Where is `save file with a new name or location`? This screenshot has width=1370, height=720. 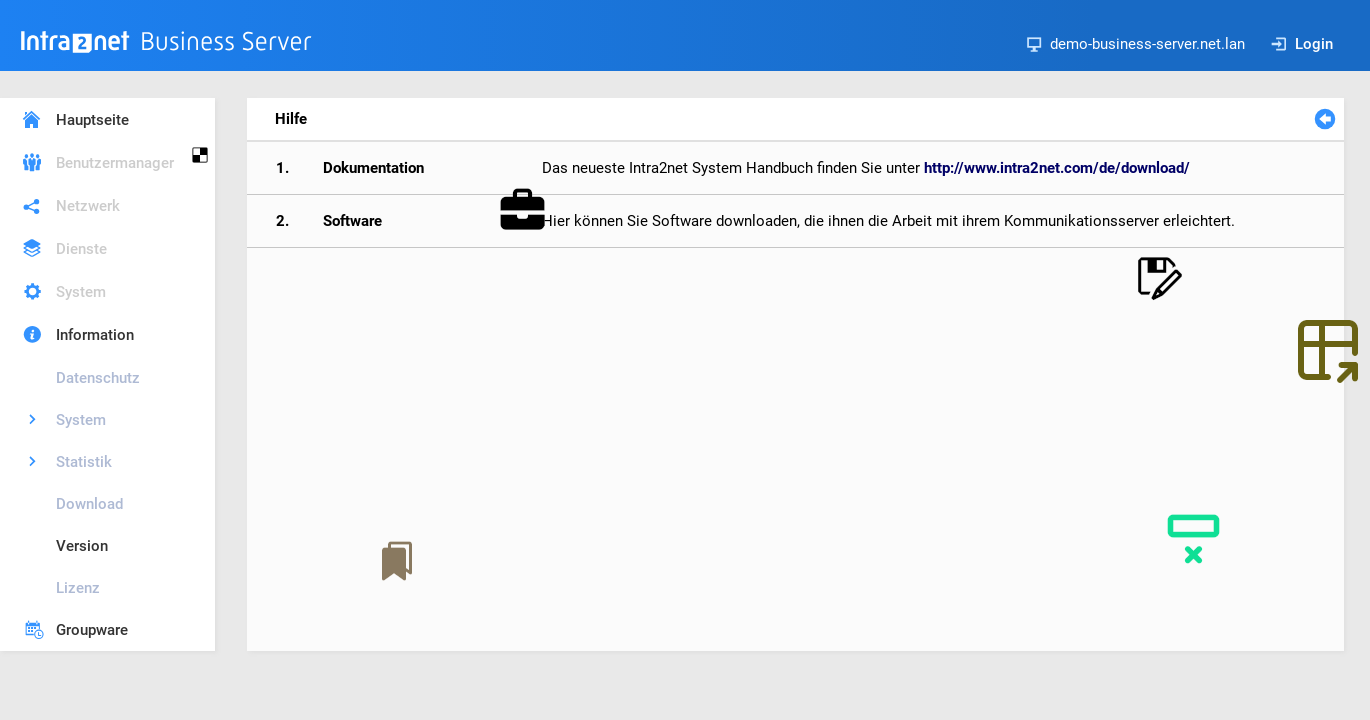 save file with a new name or location is located at coordinates (1160, 279).